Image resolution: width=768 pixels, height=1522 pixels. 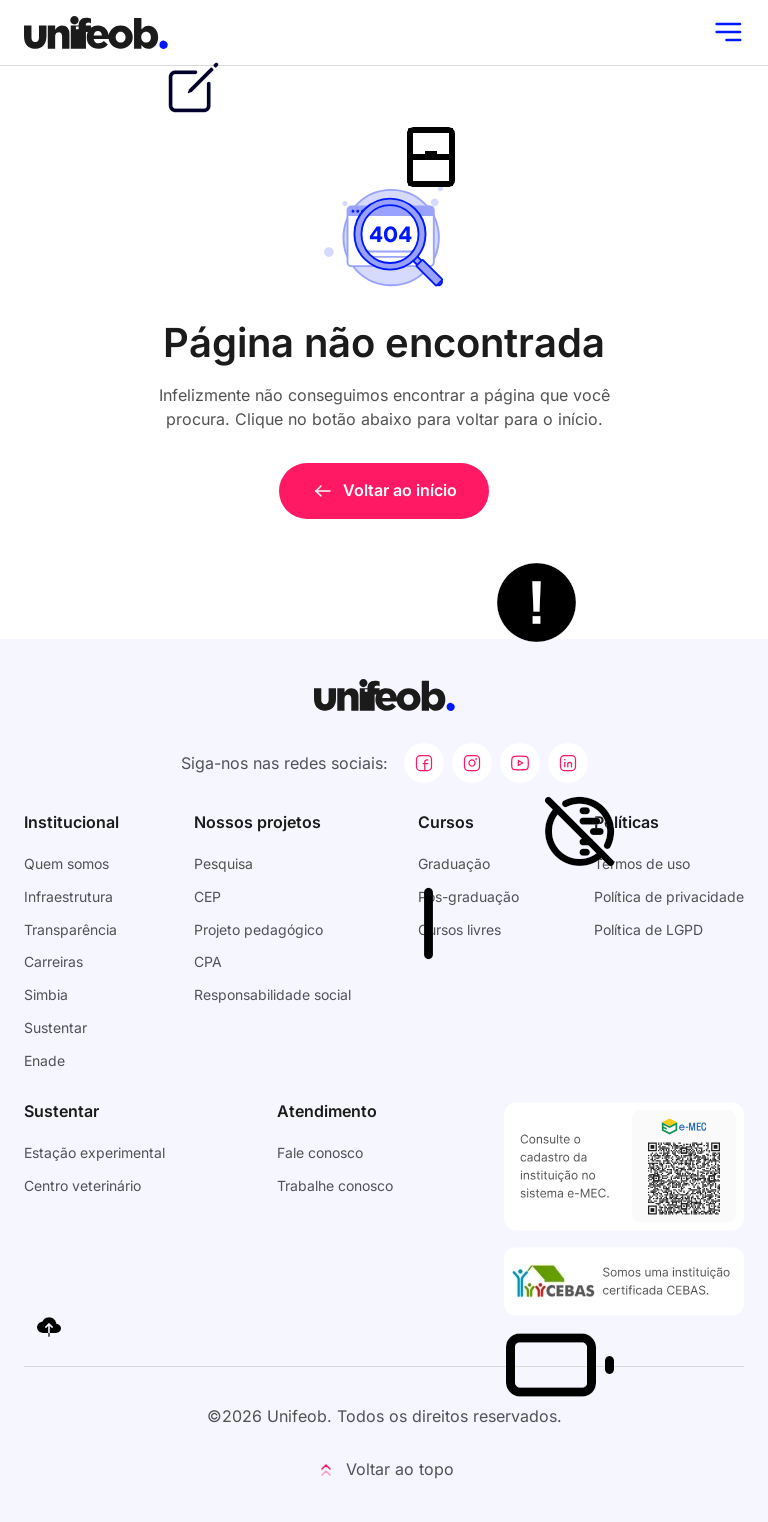 What do you see at coordinates (428, 923) in the screenshot?
I see `indicates a count of one` at bounding box center [428, 923].